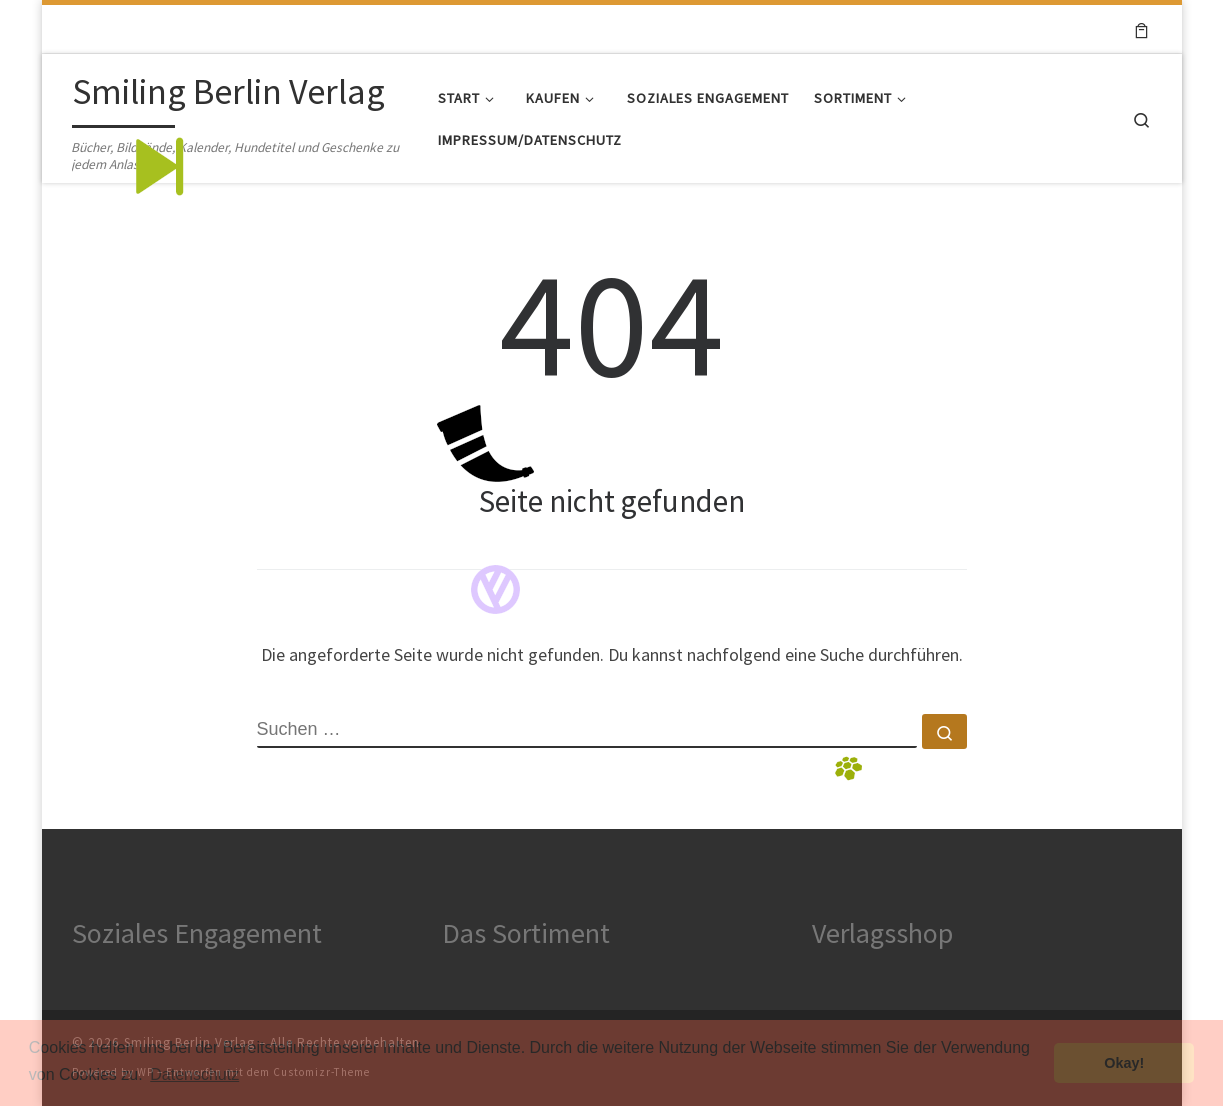 This screenshot has height=1106, width=1223. What do you see at coordinates (495, 589) in the screenshot?
I see `fozzy hosting service logo` at bounding box center [495, 589].